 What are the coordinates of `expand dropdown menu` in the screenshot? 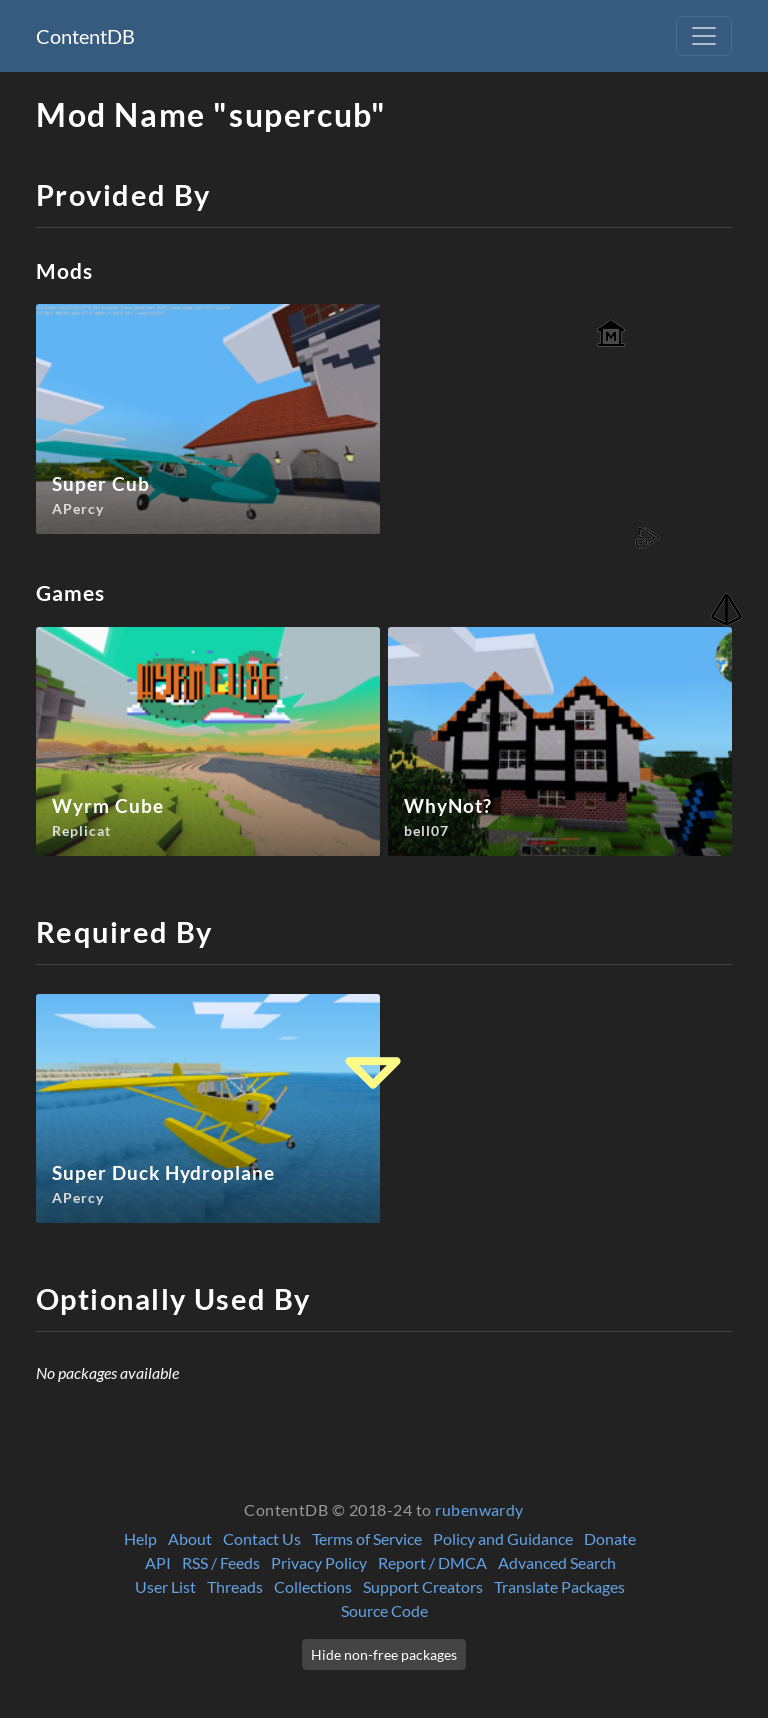 It's located at (373, 1069).